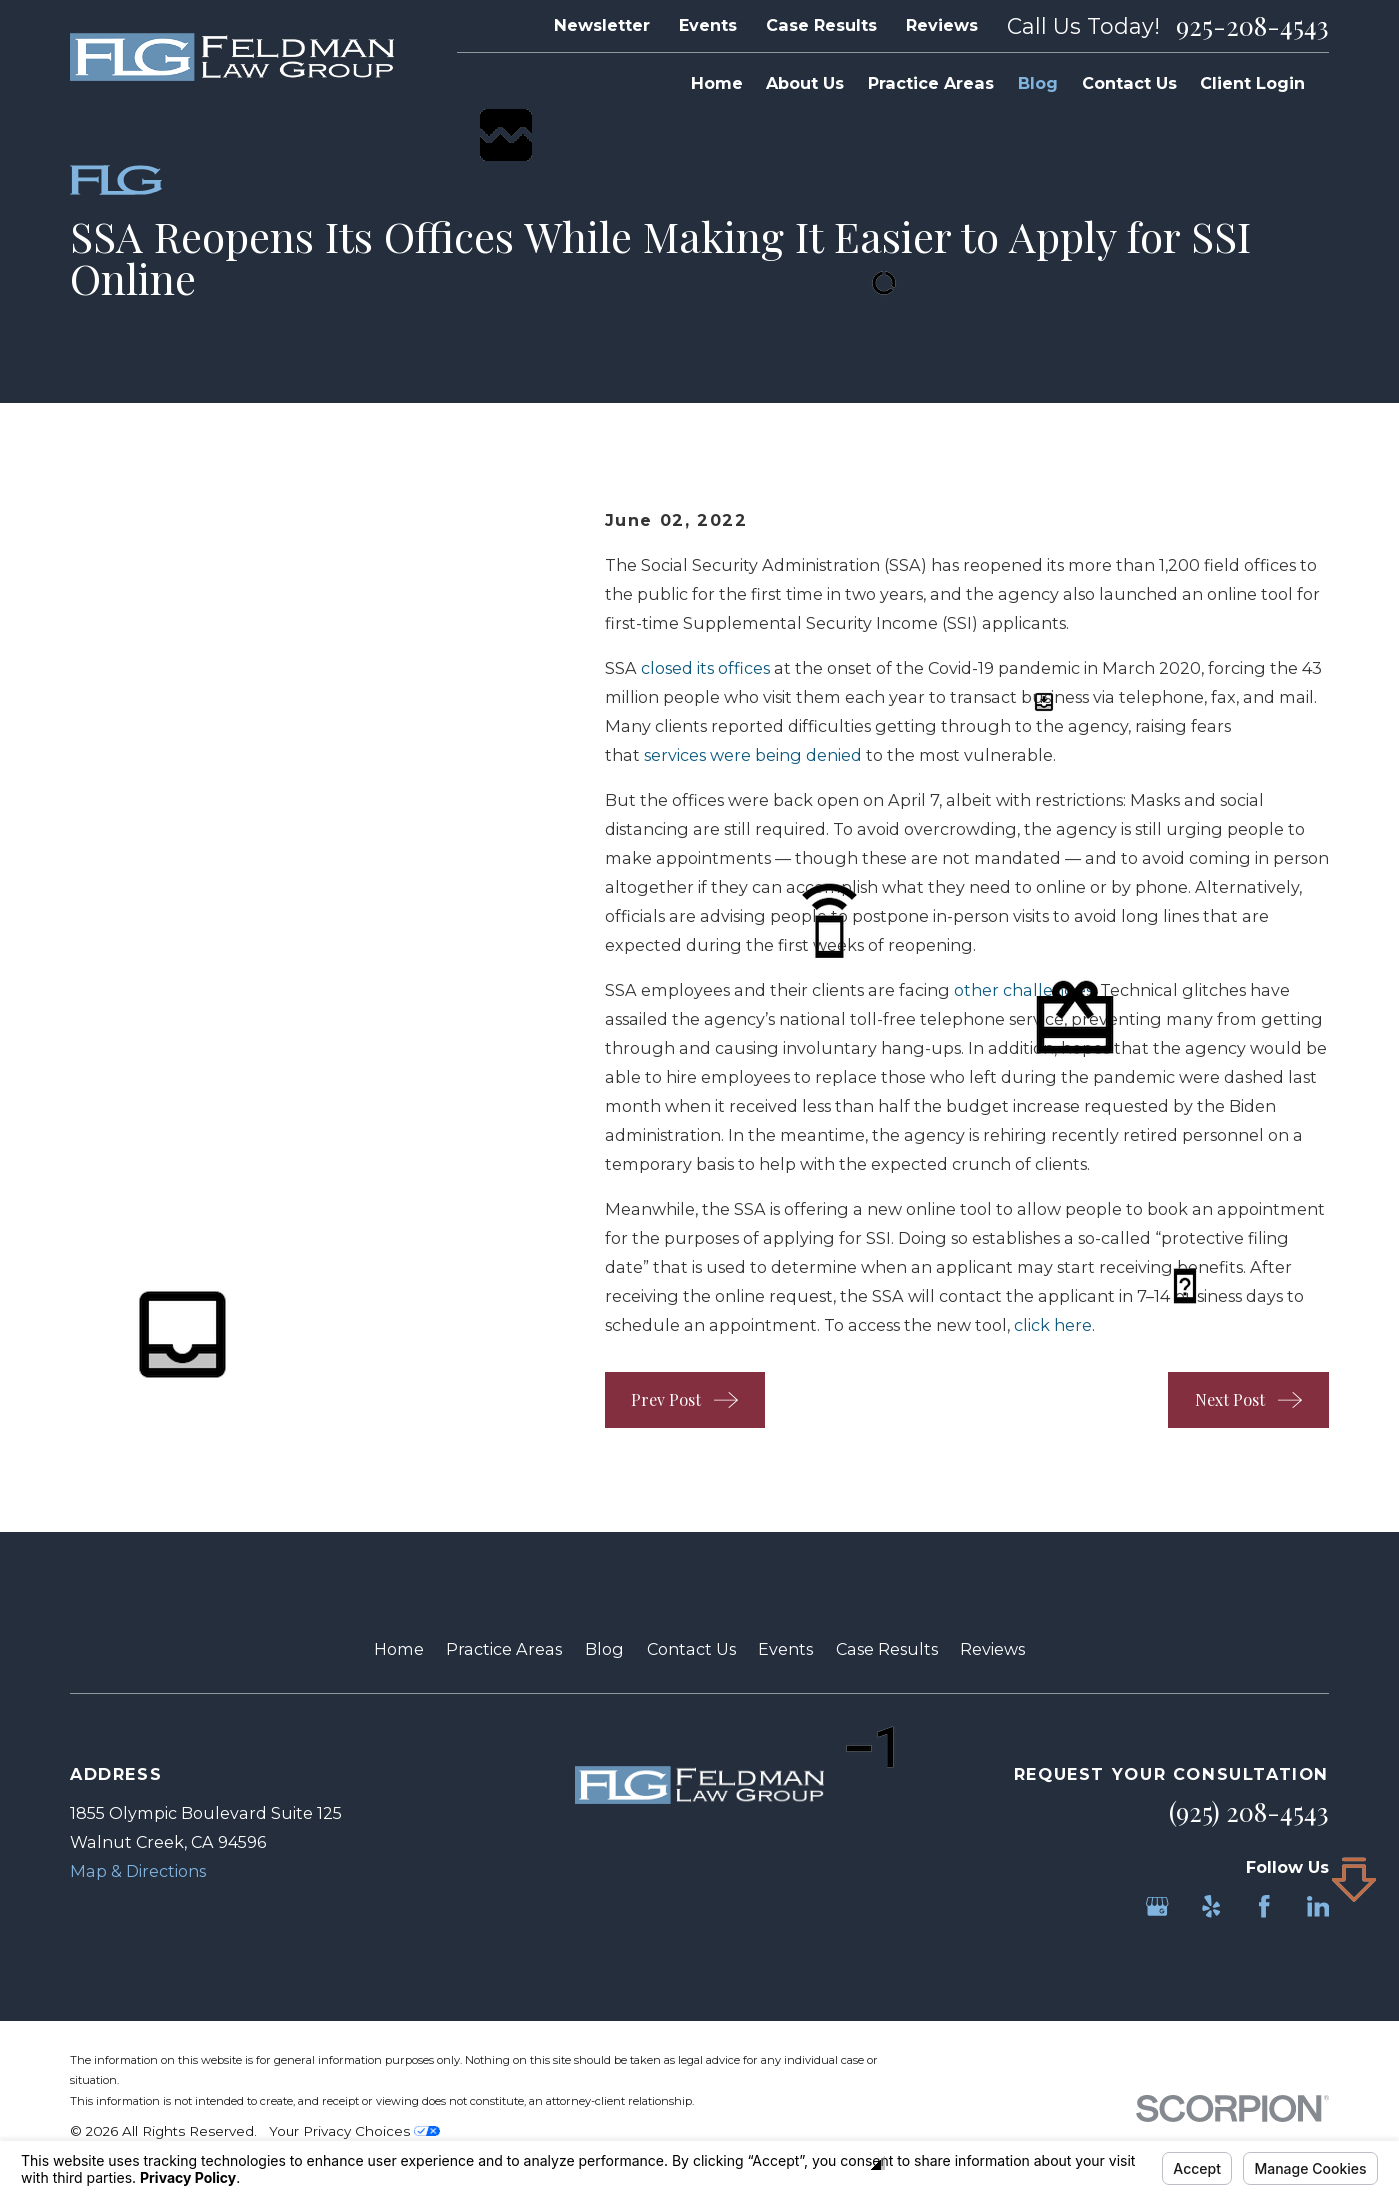 This screenshot has width=1399, height=2196. What do you see at coordinates (884, 283) in the screenshot?
I see `view mobile data usage statistics` at bounding box center [884, 283].